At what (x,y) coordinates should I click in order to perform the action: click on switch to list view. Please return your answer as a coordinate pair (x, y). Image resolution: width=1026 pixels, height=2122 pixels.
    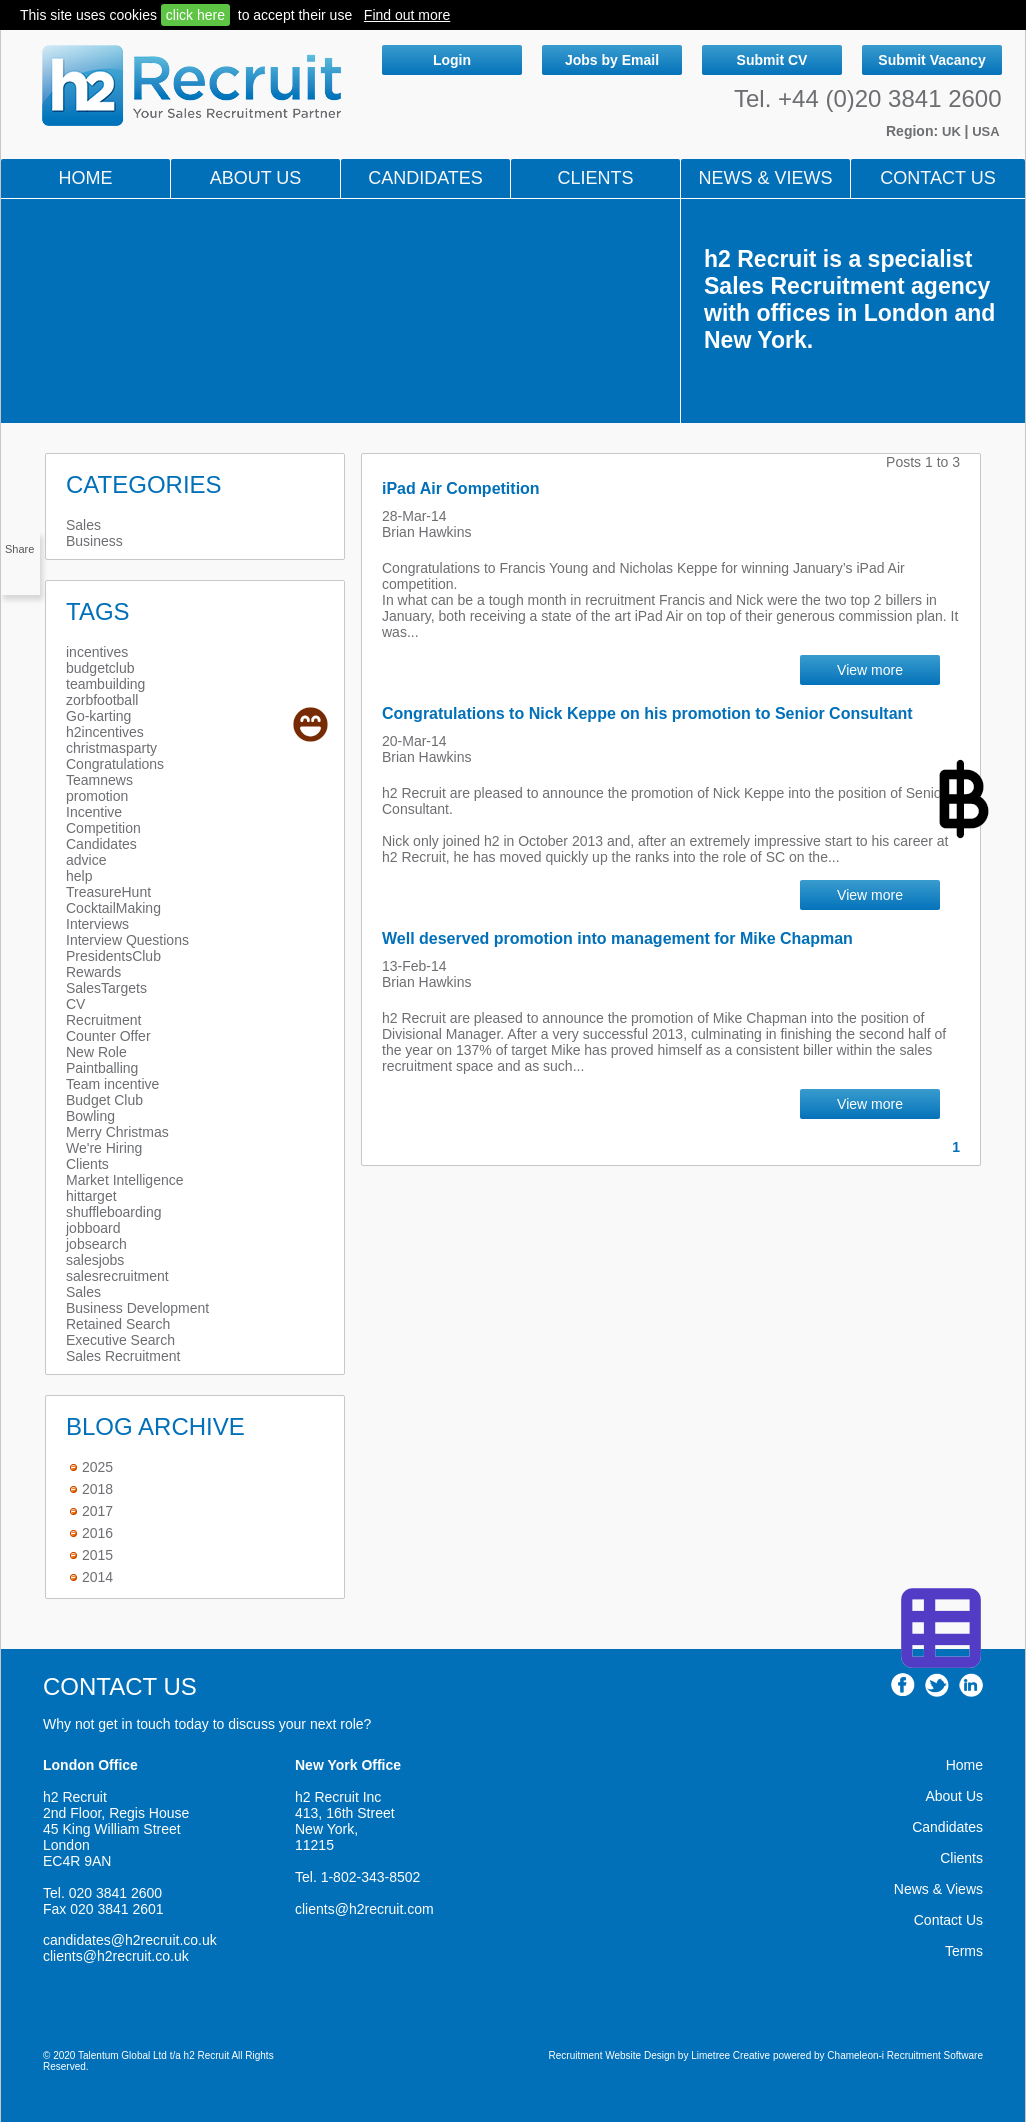
    Looking at the image, I should click on (941, 1628).